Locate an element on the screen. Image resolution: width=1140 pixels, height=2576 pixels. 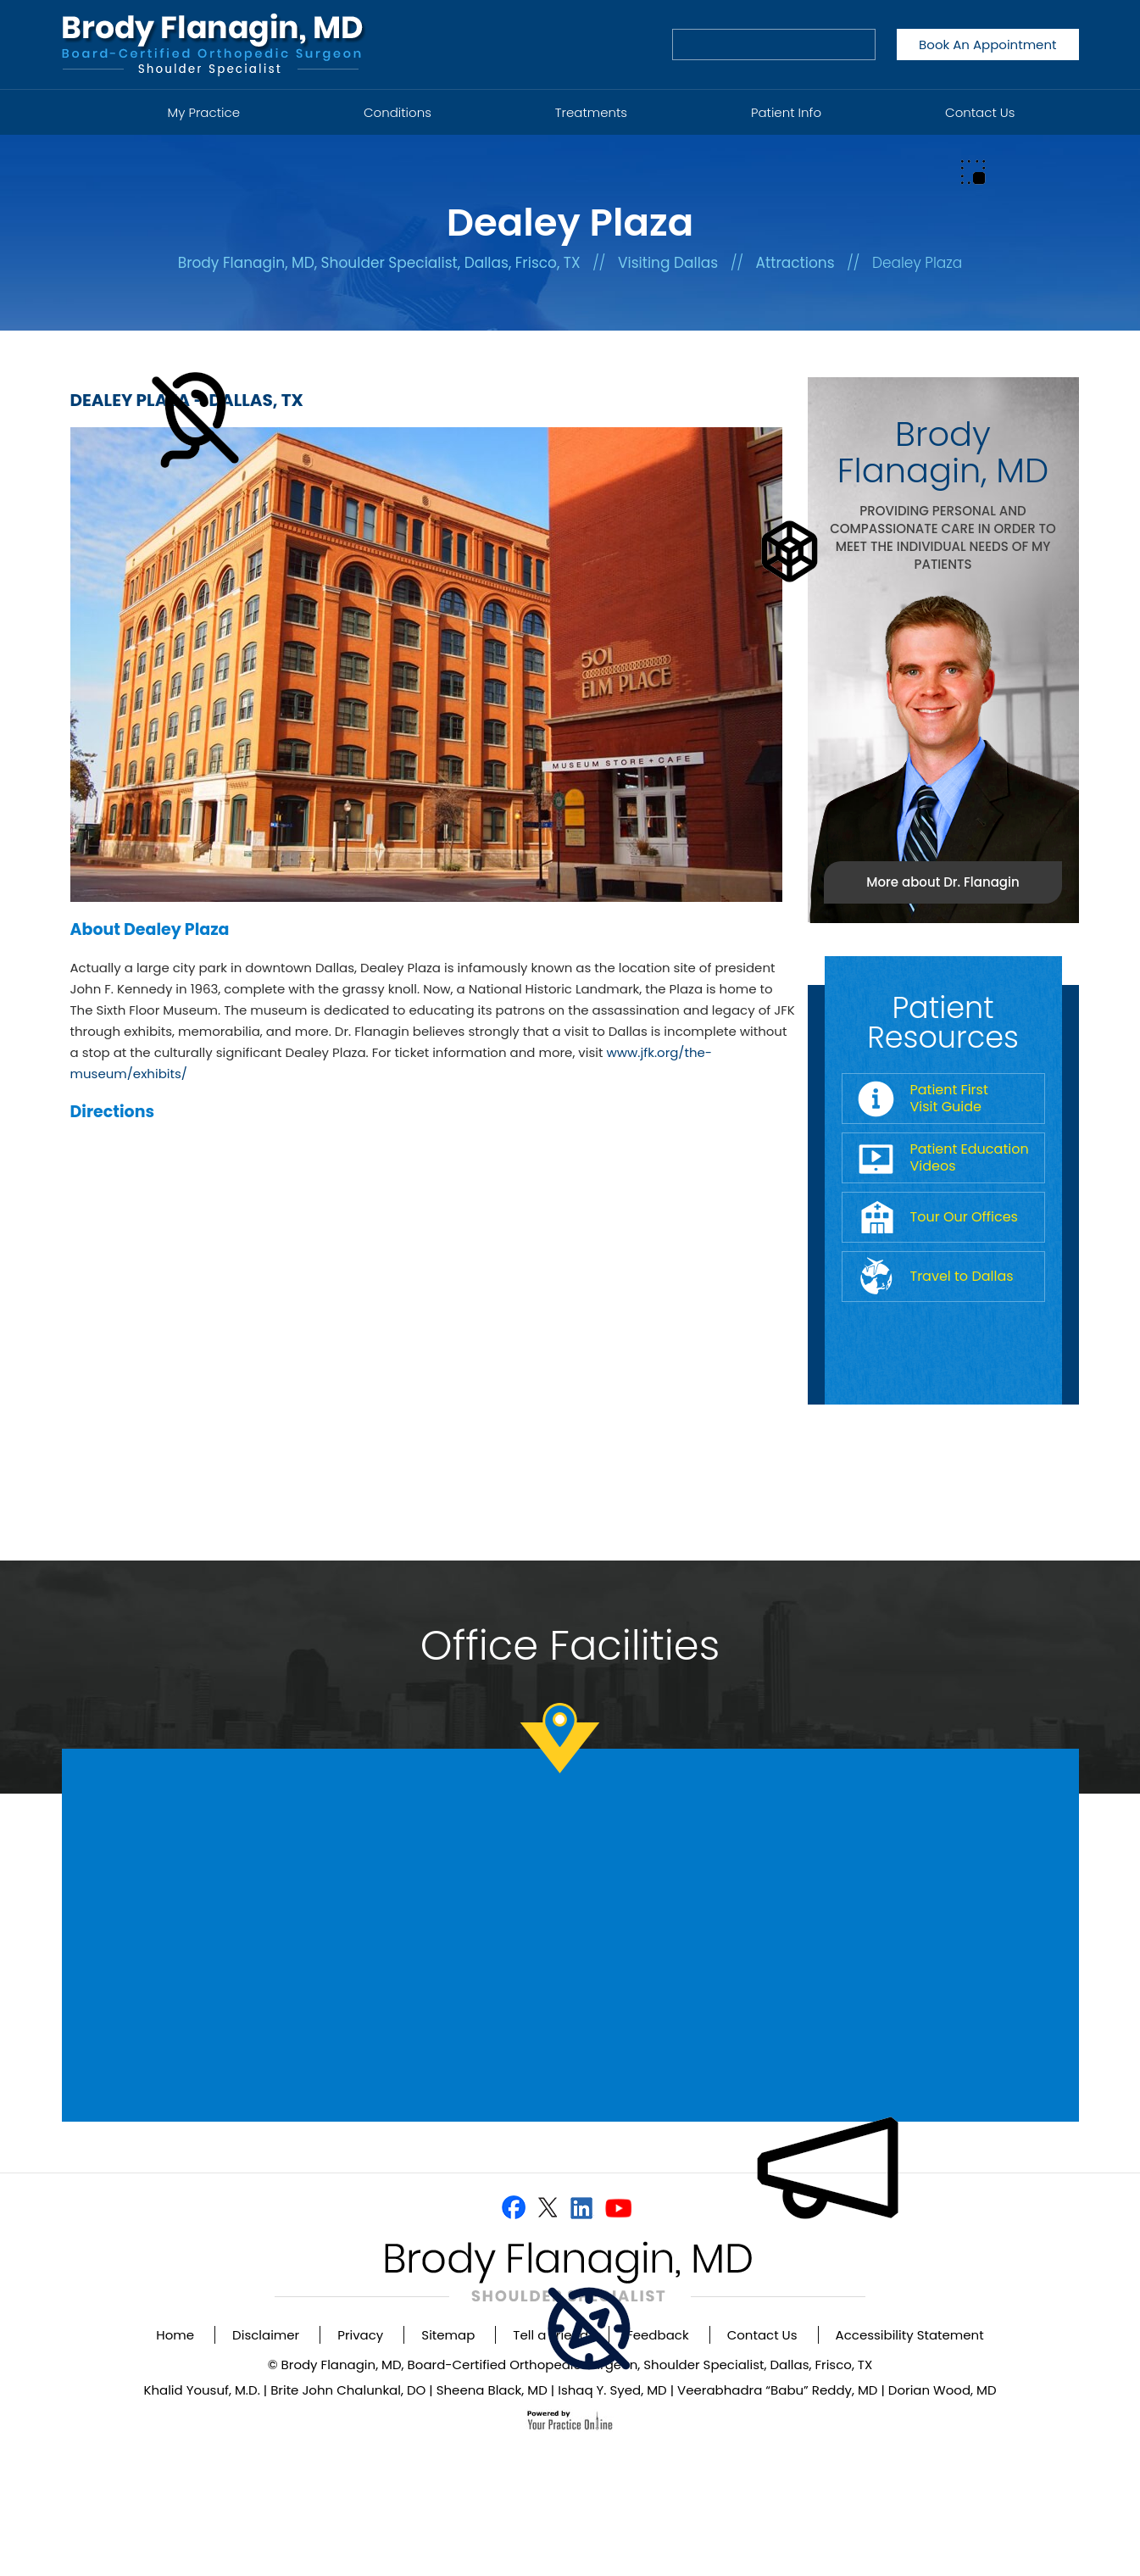
compass or navigation feature disabled is located at coordinates (589, 2328).